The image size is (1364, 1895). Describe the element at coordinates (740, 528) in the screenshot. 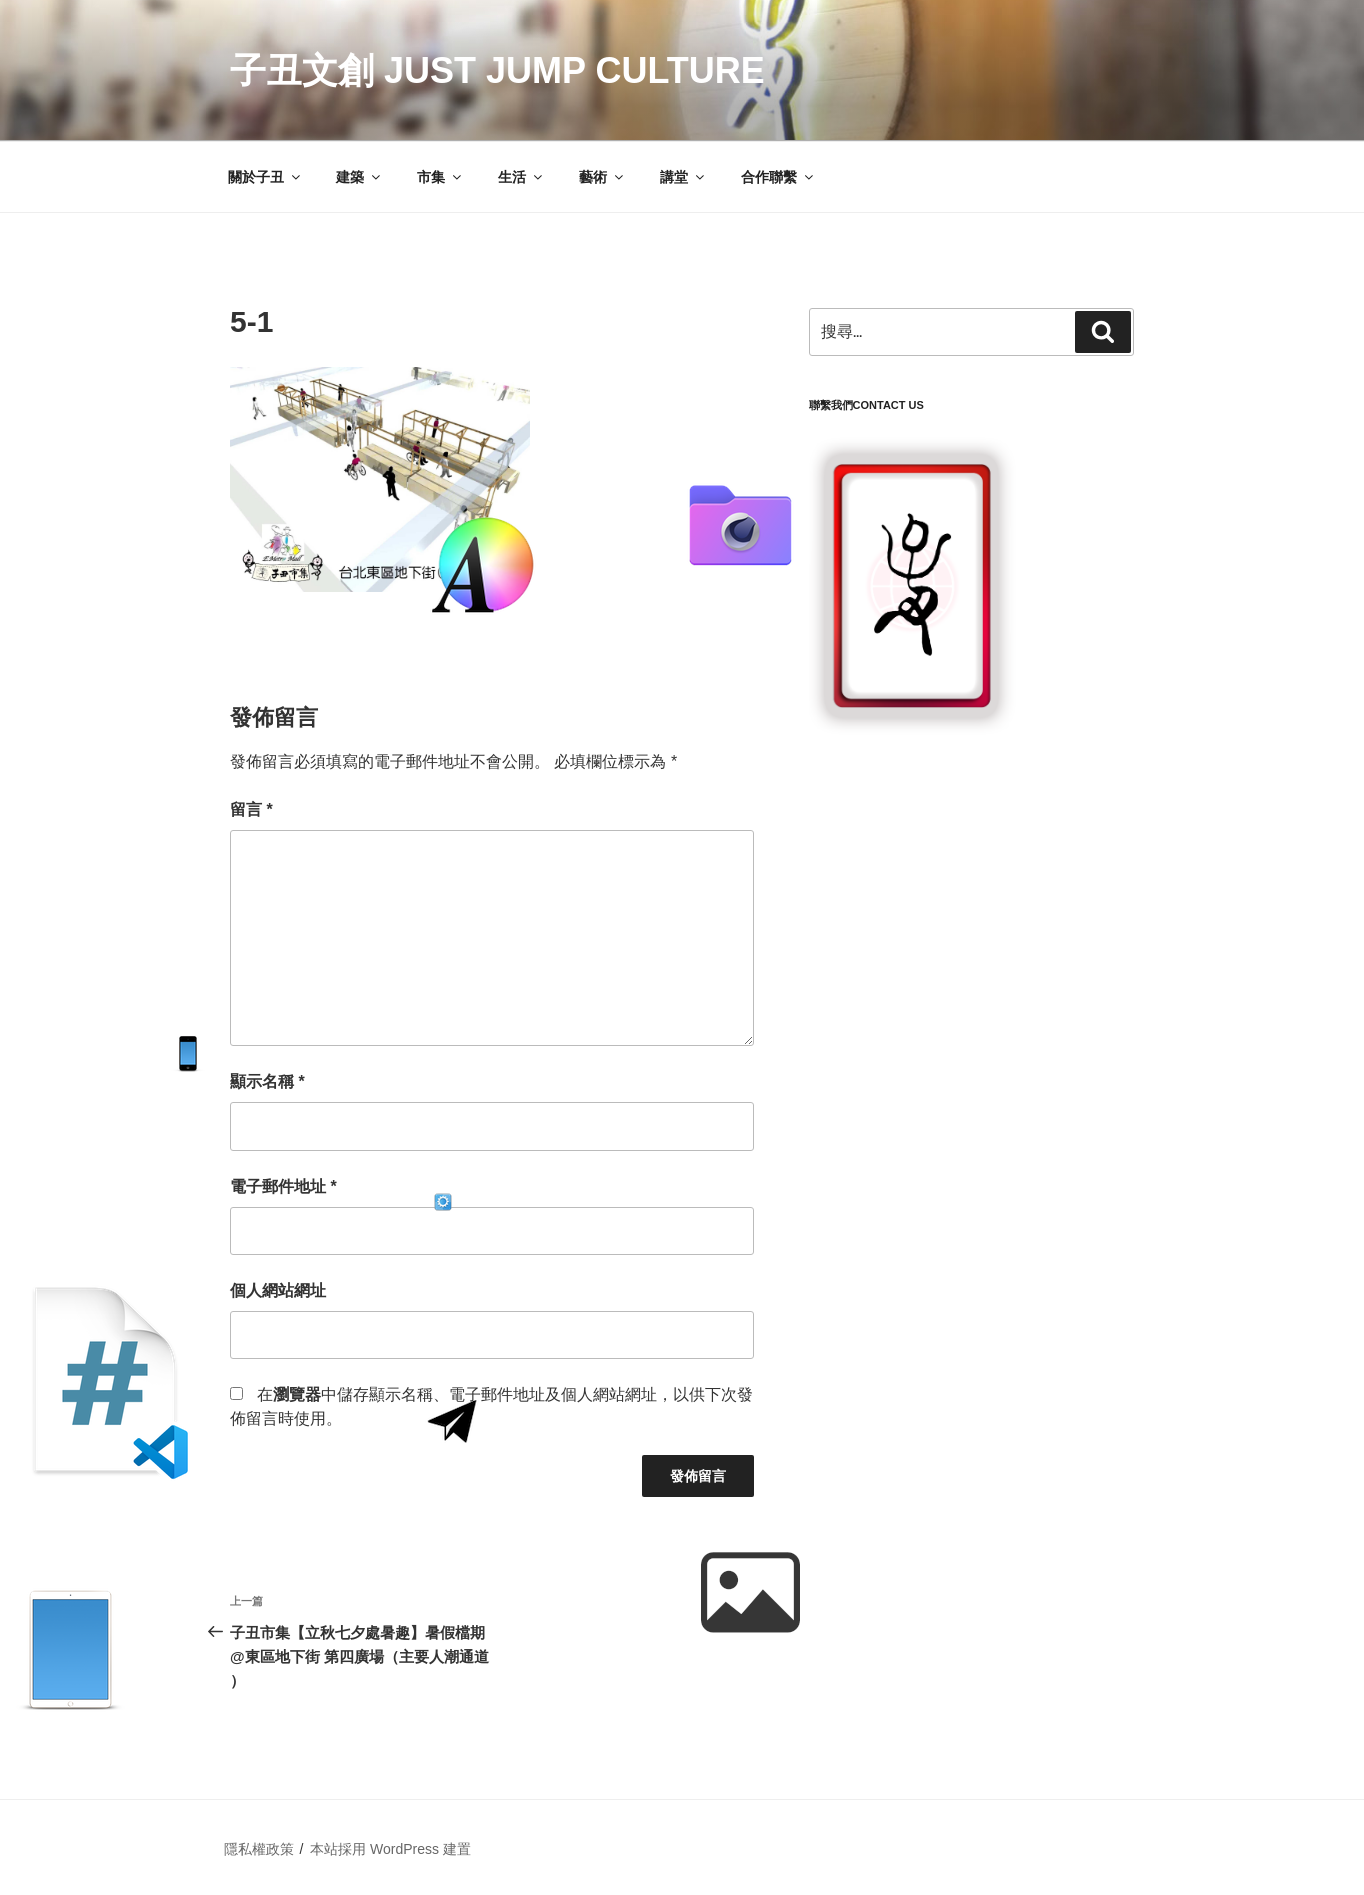

I see `open Cinema 4D project files folder` at that location.